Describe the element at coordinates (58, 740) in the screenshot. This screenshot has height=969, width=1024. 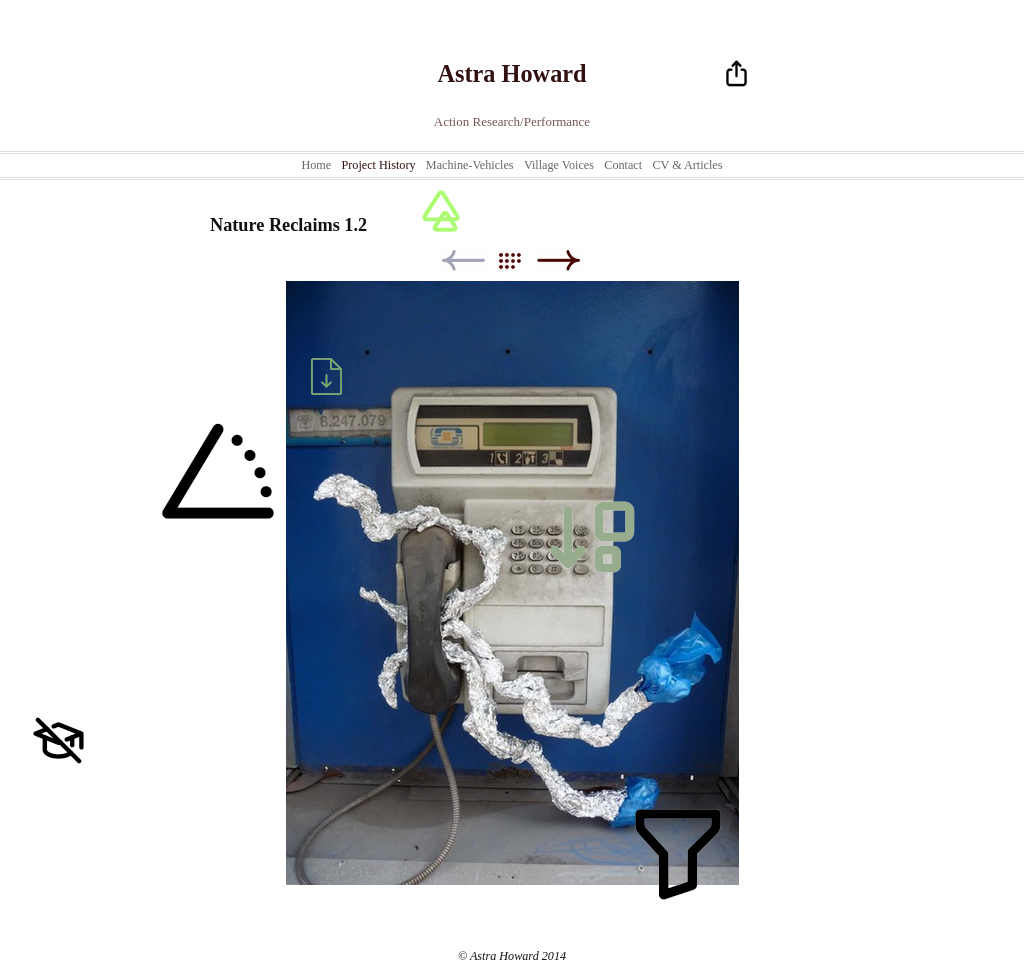
I see `school or education unavailable` at that location.